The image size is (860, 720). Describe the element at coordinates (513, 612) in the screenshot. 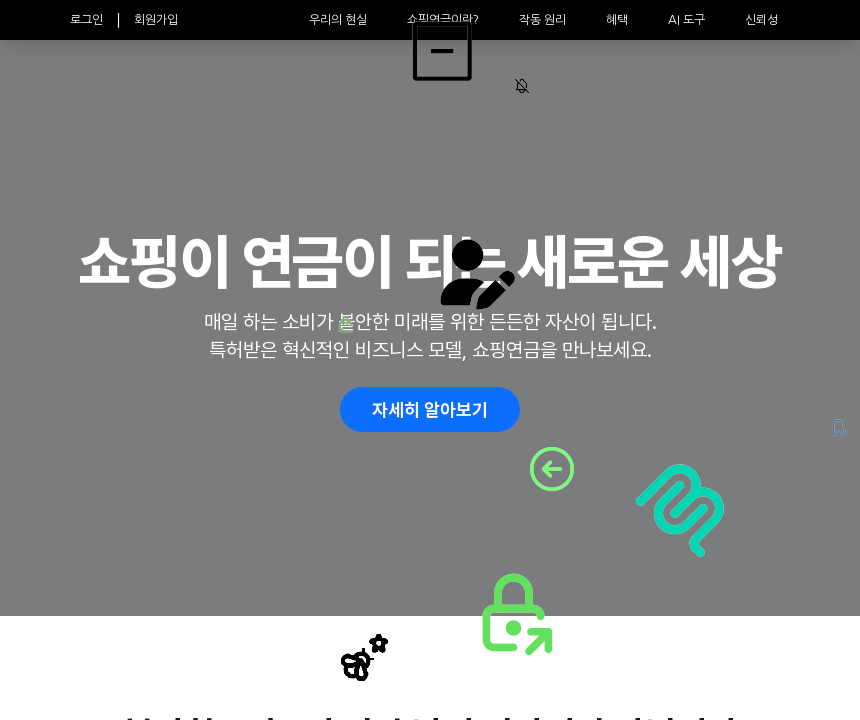

I see `share secure content with others` at that location.